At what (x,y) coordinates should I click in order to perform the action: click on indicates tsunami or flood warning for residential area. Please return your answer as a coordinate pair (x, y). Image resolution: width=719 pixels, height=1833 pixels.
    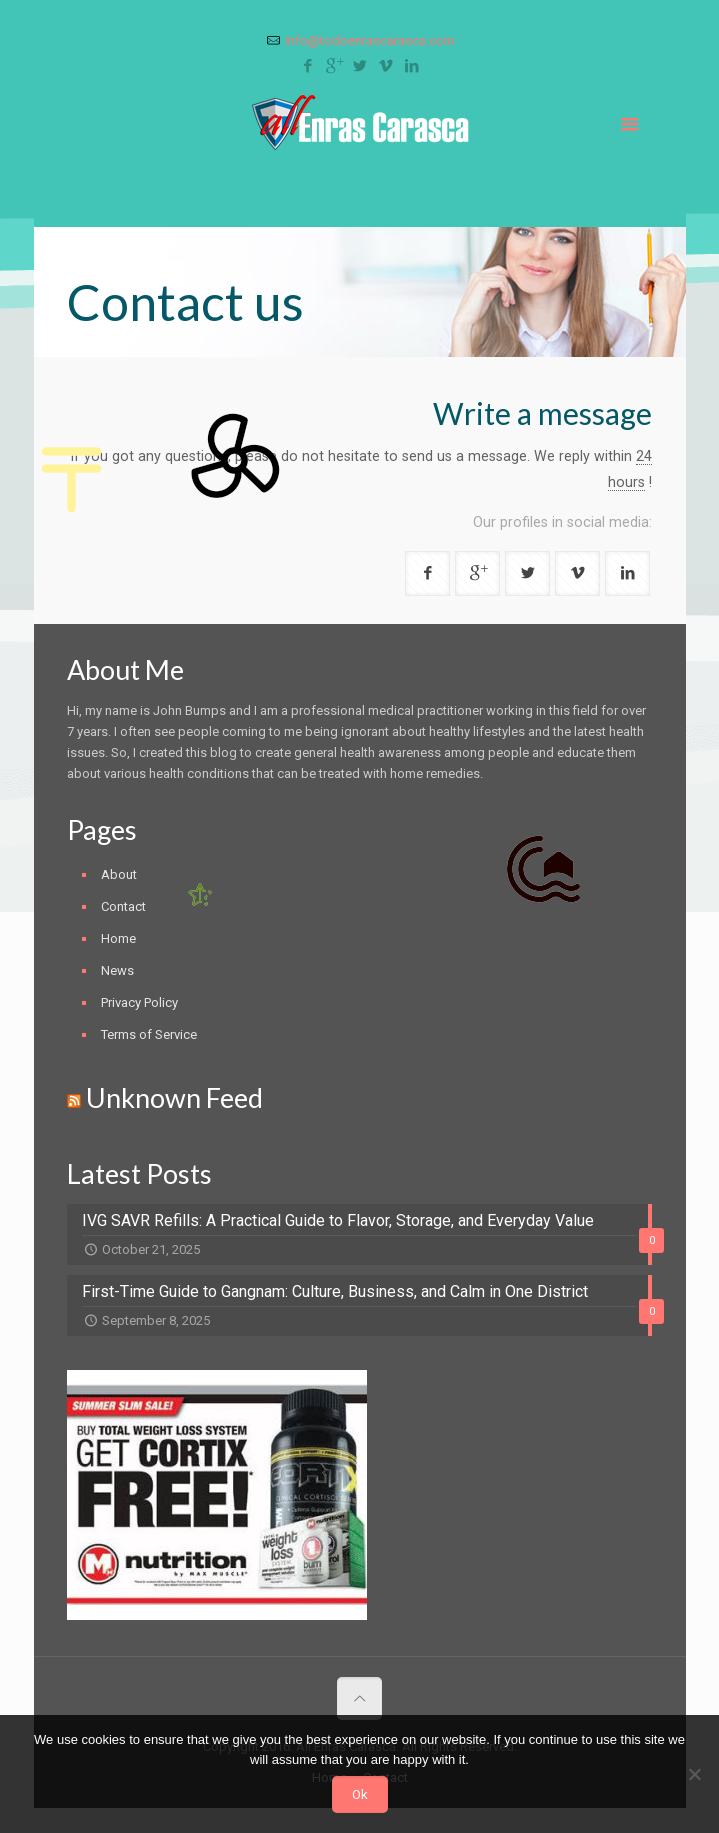
    Looking at the image, I should click on (544, 869).